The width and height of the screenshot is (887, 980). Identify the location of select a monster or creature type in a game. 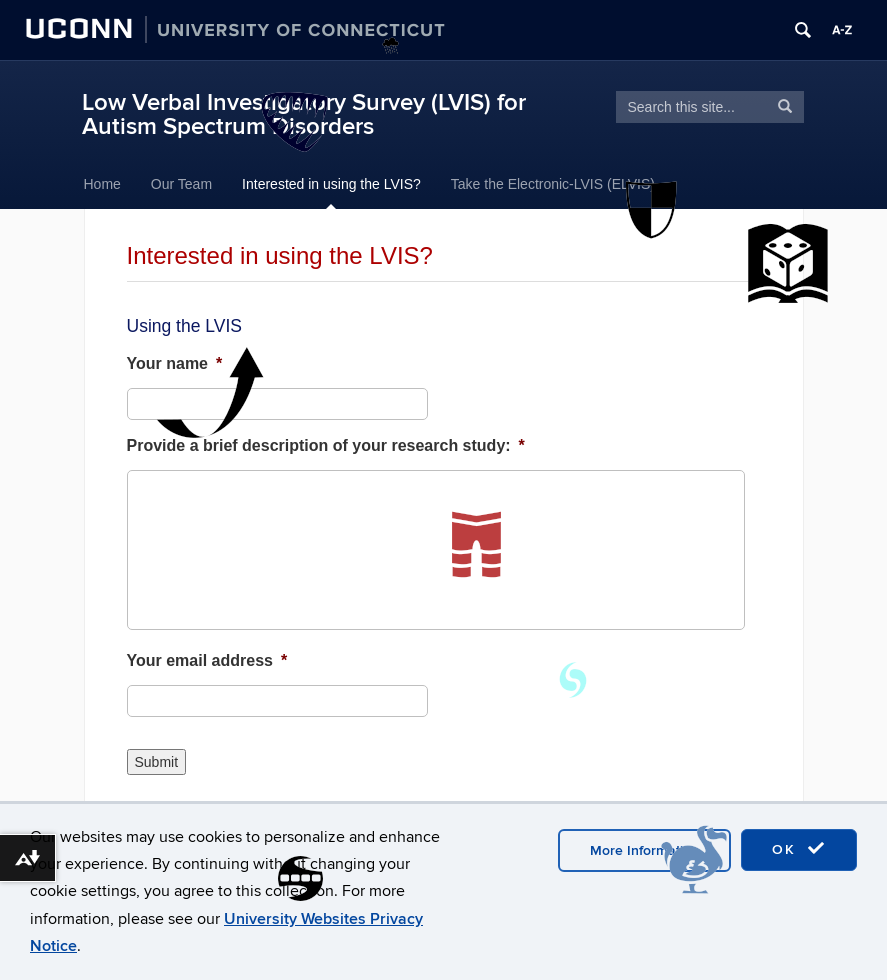
(294, 120).